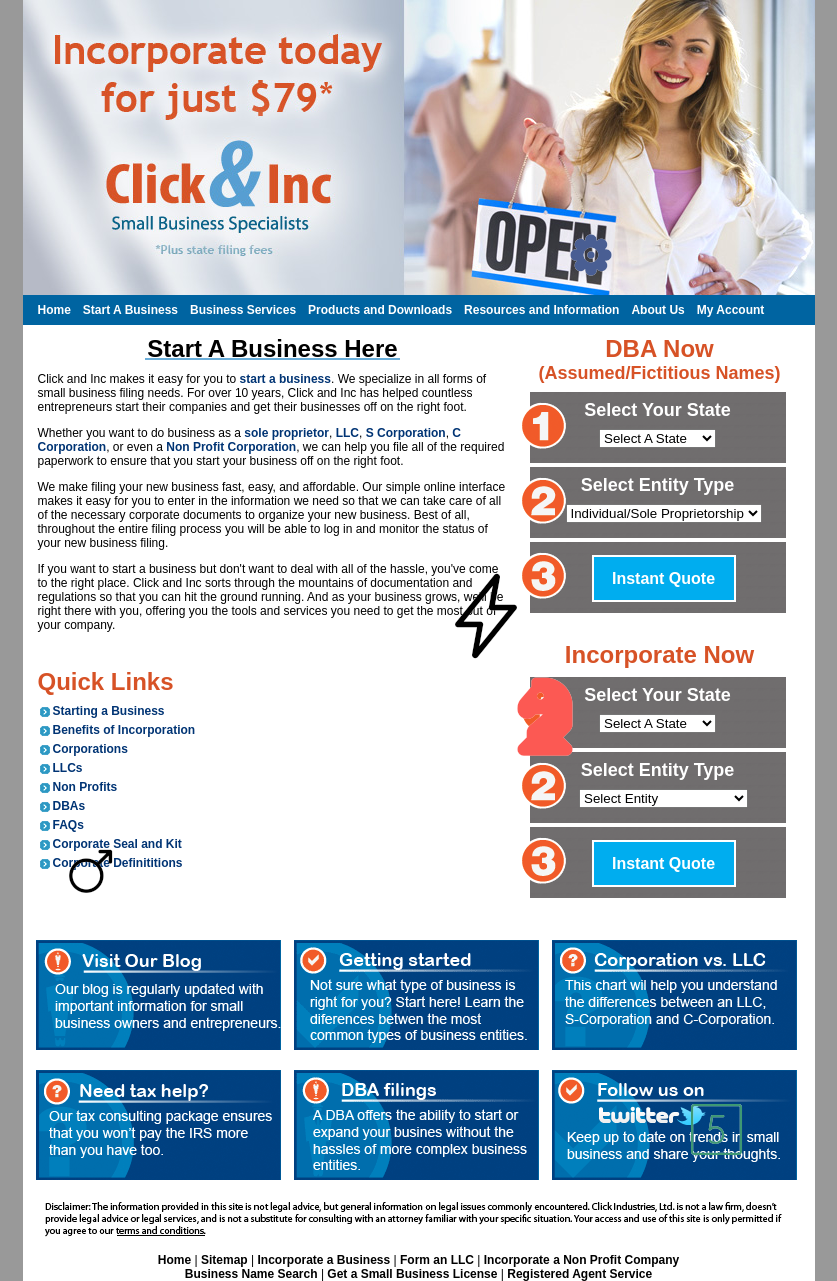 This screenshot has height=1281, width=837. I want to click on select or navigate to item number five, so click(716, 1129).